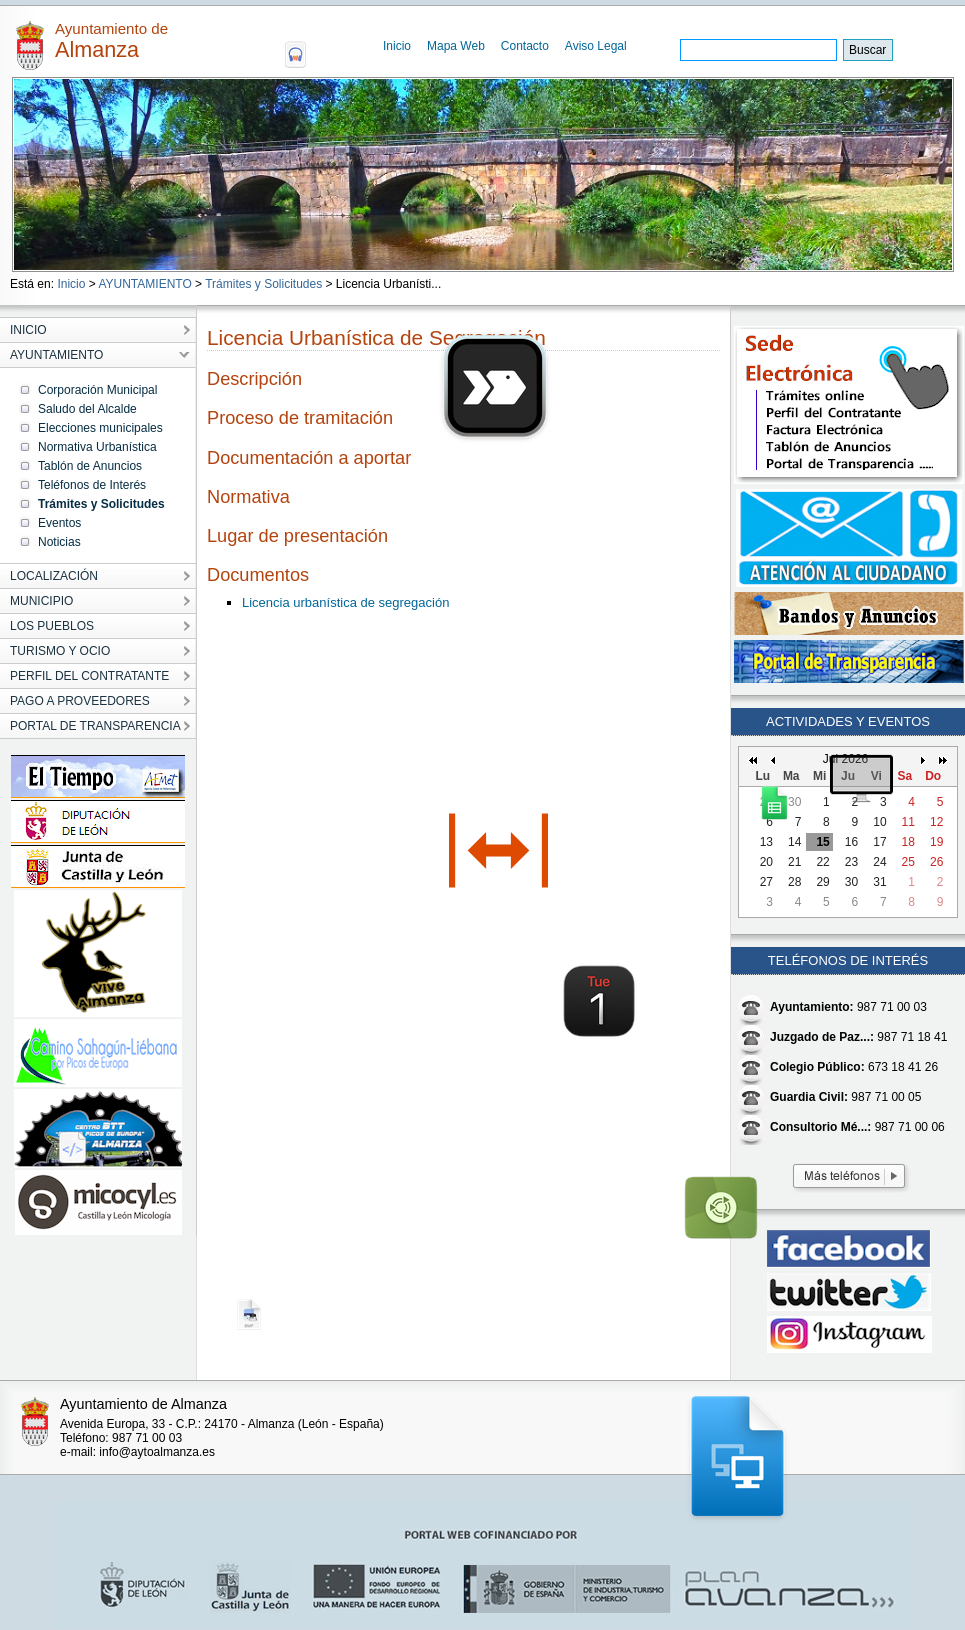 The image size is (965, 1630). What do you see at coordinates (599, 1001) in the screenshot?
I see `open the calendar app` at bounding box center [599, 1001].